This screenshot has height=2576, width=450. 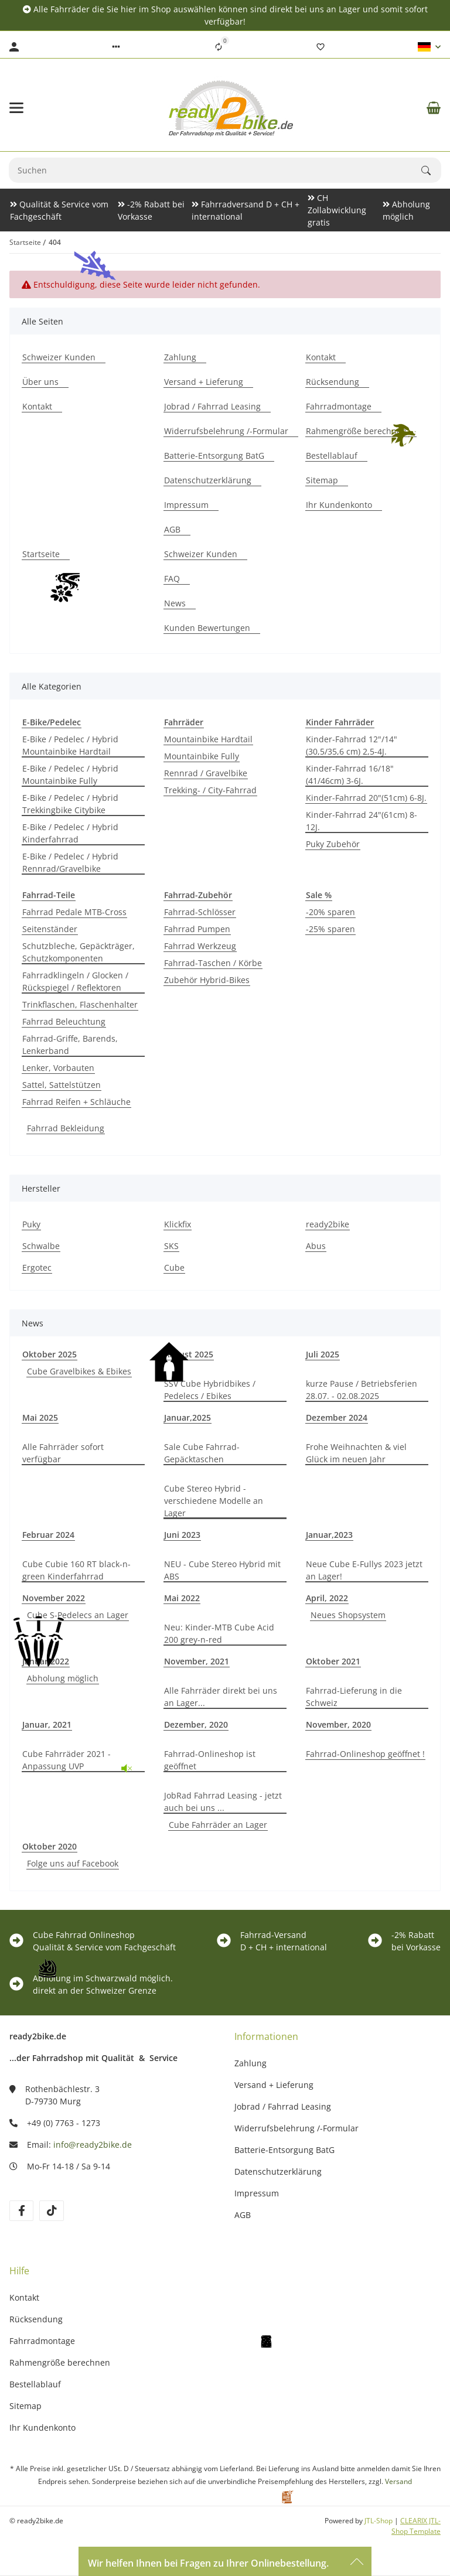 I want to click on equip shoulder armor to your character, so click(x=47, y=1968).